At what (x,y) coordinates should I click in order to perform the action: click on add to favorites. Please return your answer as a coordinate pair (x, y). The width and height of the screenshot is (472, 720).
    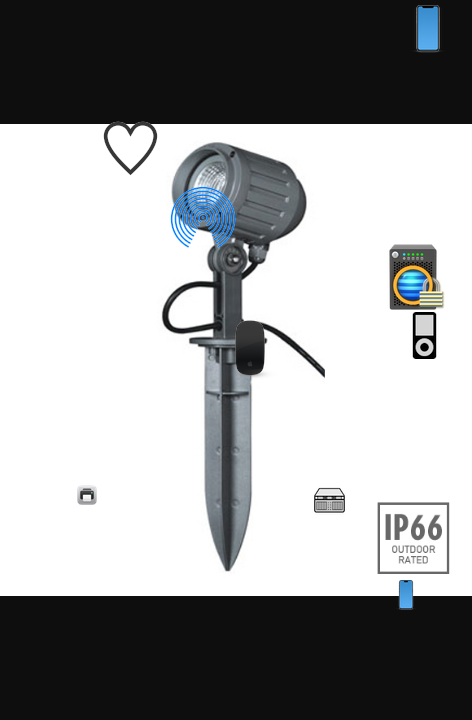
    Looking at the image, I should click on (130, 148).